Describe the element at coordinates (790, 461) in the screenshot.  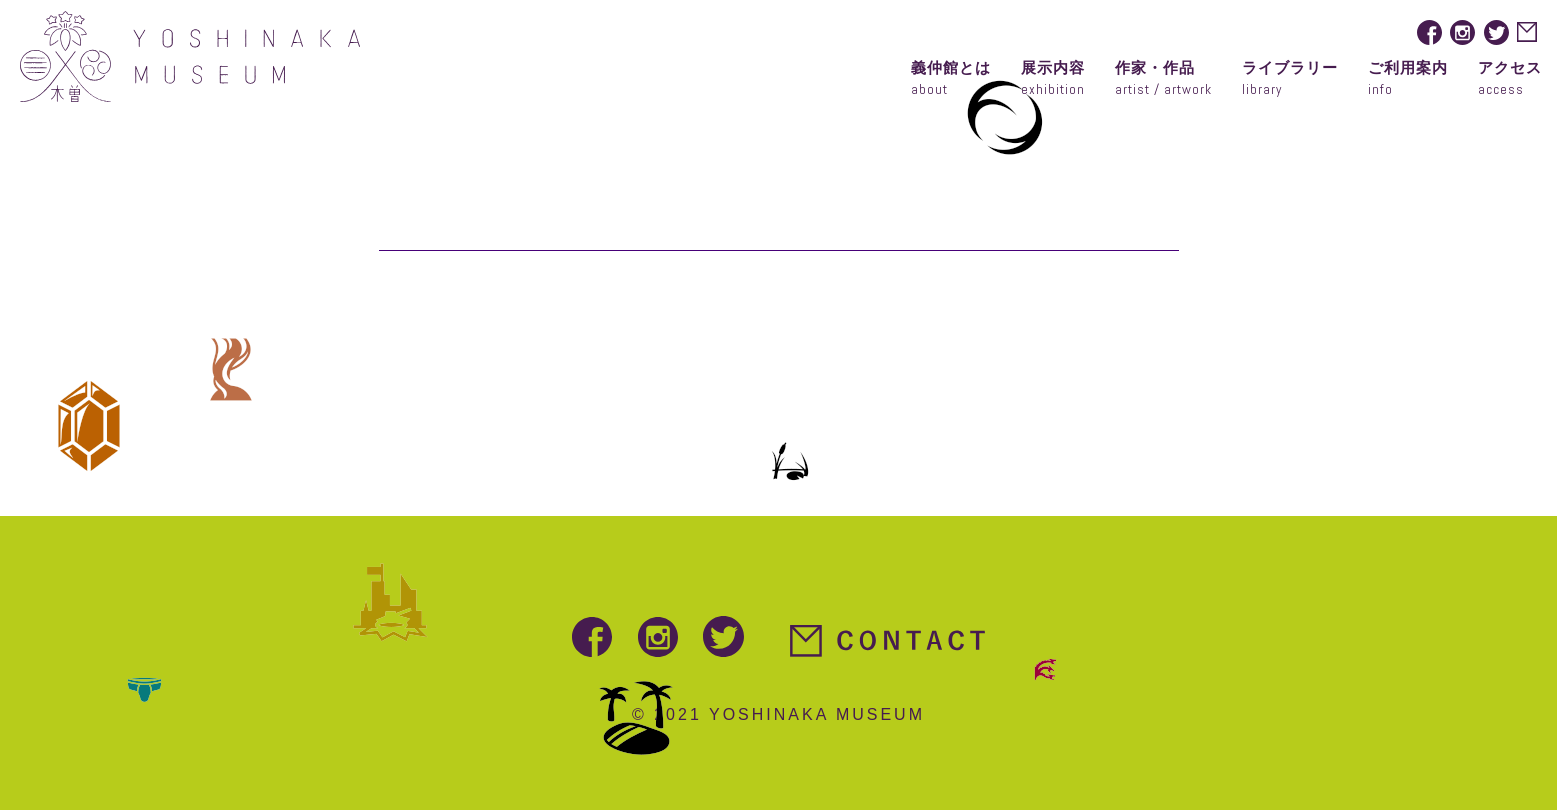
I see `indicates swamp or wetland terrain type` at that location.